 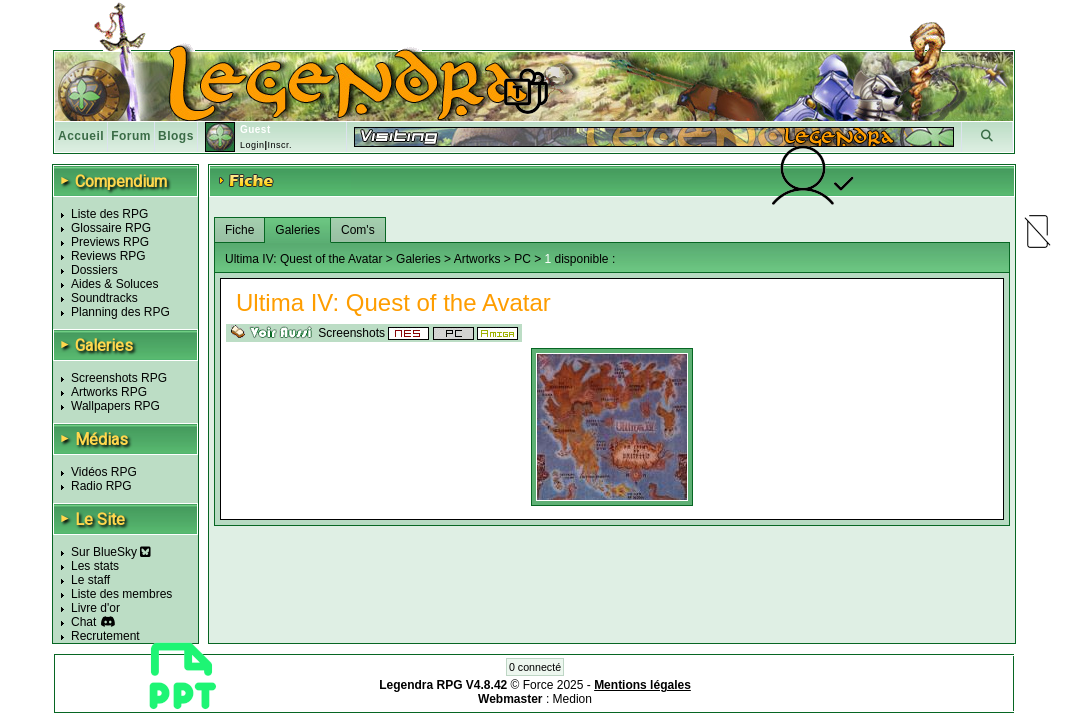 What do you see at coordinates (1037, 231) in the screenshot?
I see `mobile device unavailable or disabled` at bounding box center [1037, 231].